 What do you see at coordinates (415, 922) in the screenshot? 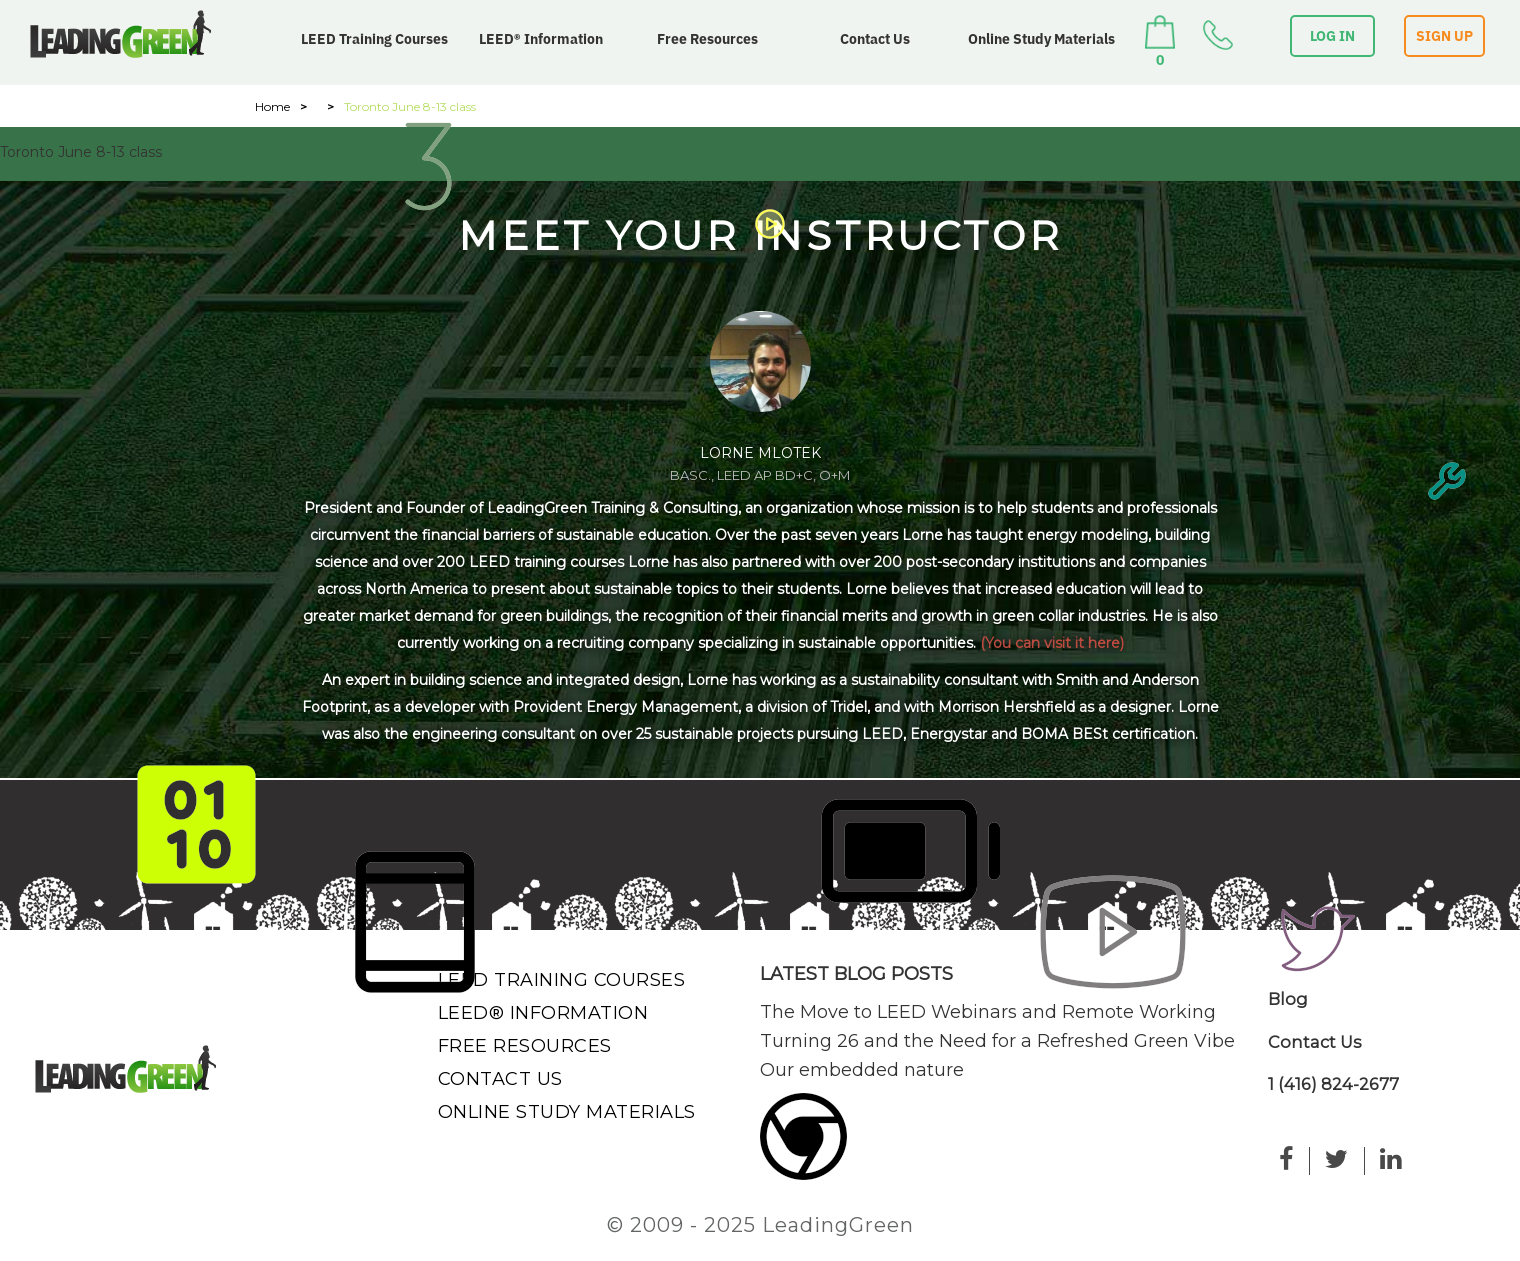
I see `switch to tablet view` at bounding box center [415, 922].